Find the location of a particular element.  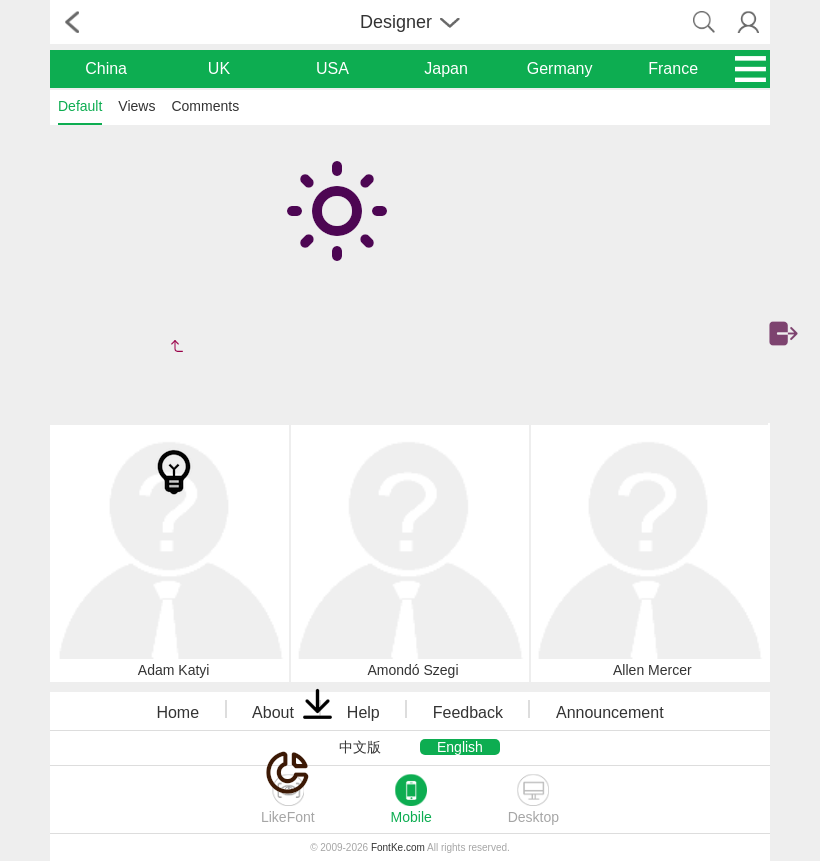

access tips or helpful suggestions is located at coordinates (174, 471).